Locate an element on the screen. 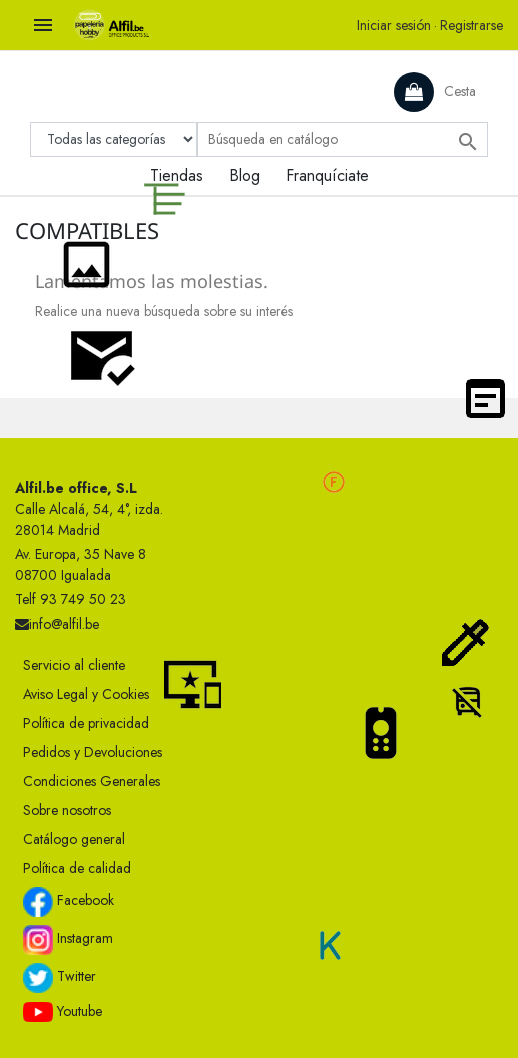 Image resolution: width=518 pixels, height=1058 pixels. facebook shortcut or social sharing is located at coordinates (334, 482).